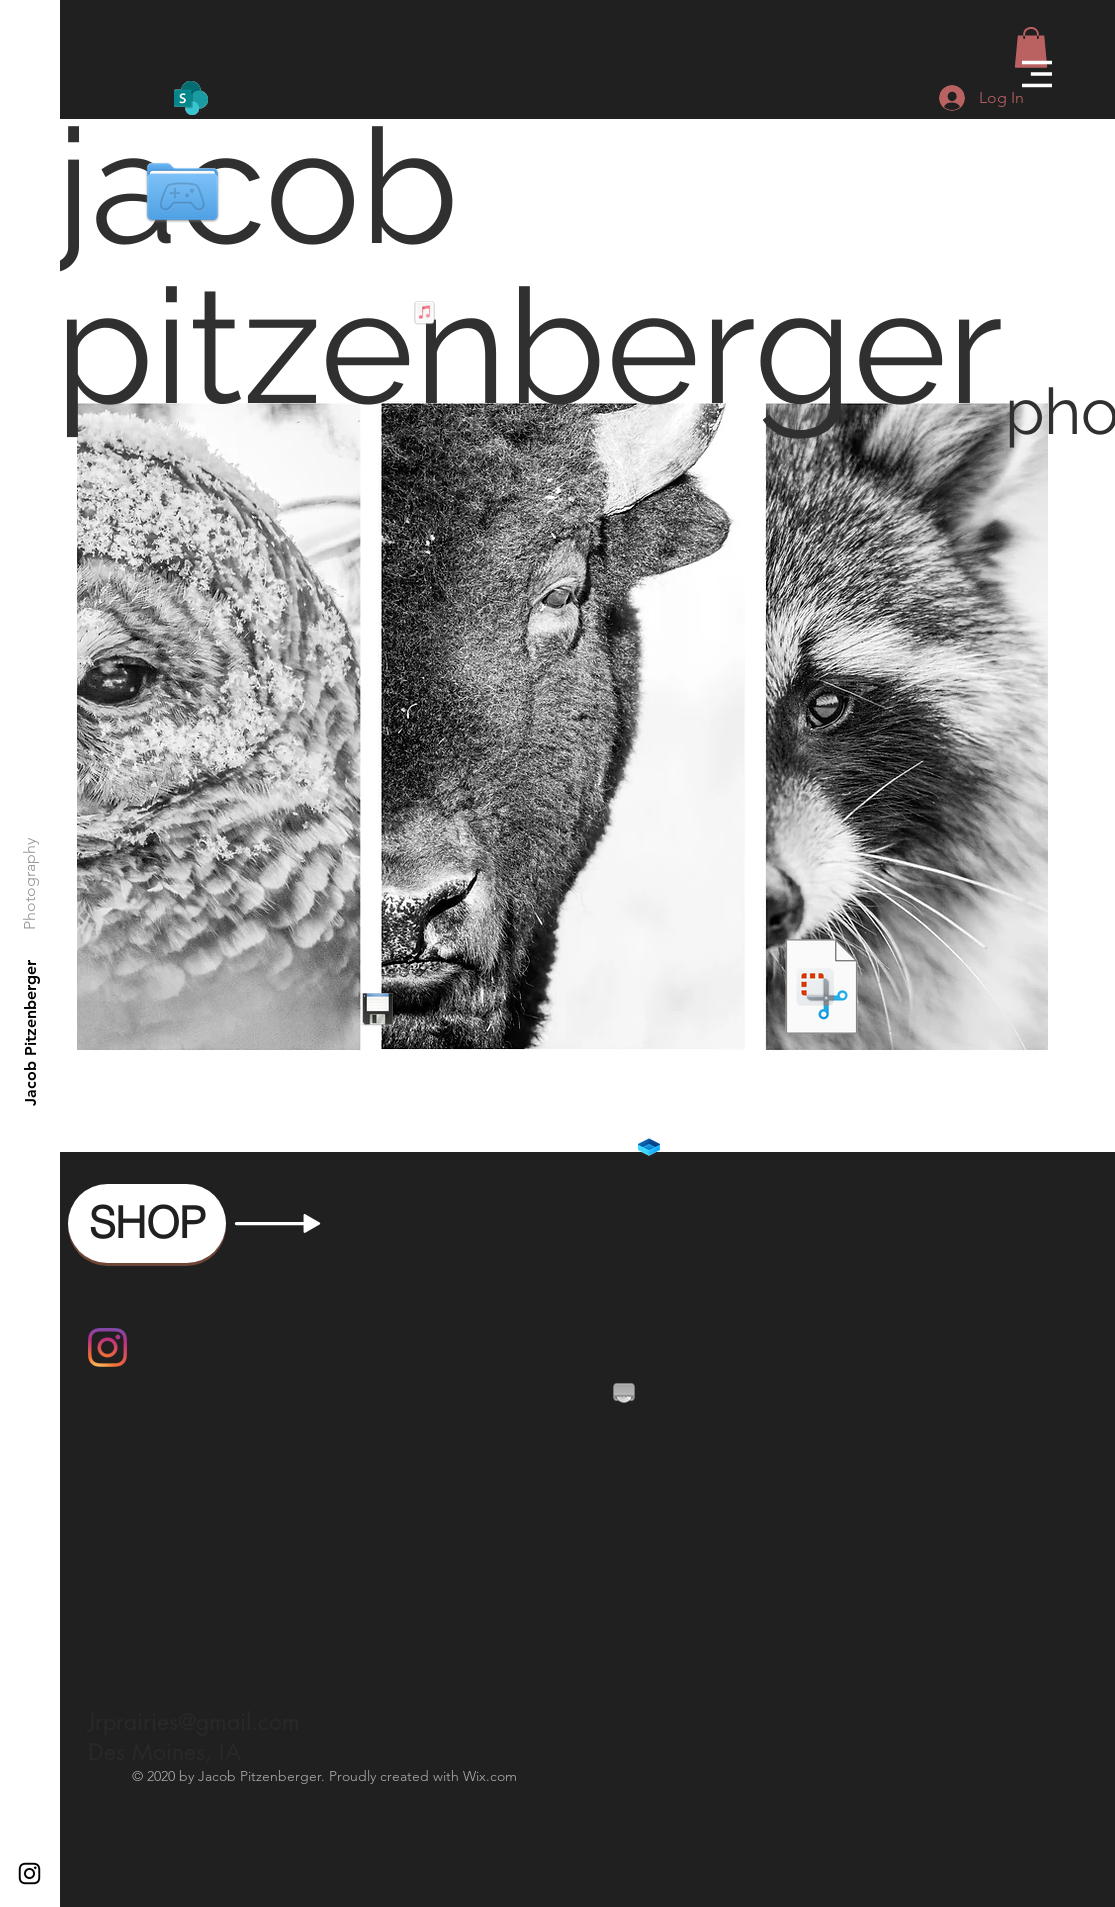 The height and width of the screenshot is (1907, 1115). I want to click on open Microsoft SharePoint app, so click(191, 98).